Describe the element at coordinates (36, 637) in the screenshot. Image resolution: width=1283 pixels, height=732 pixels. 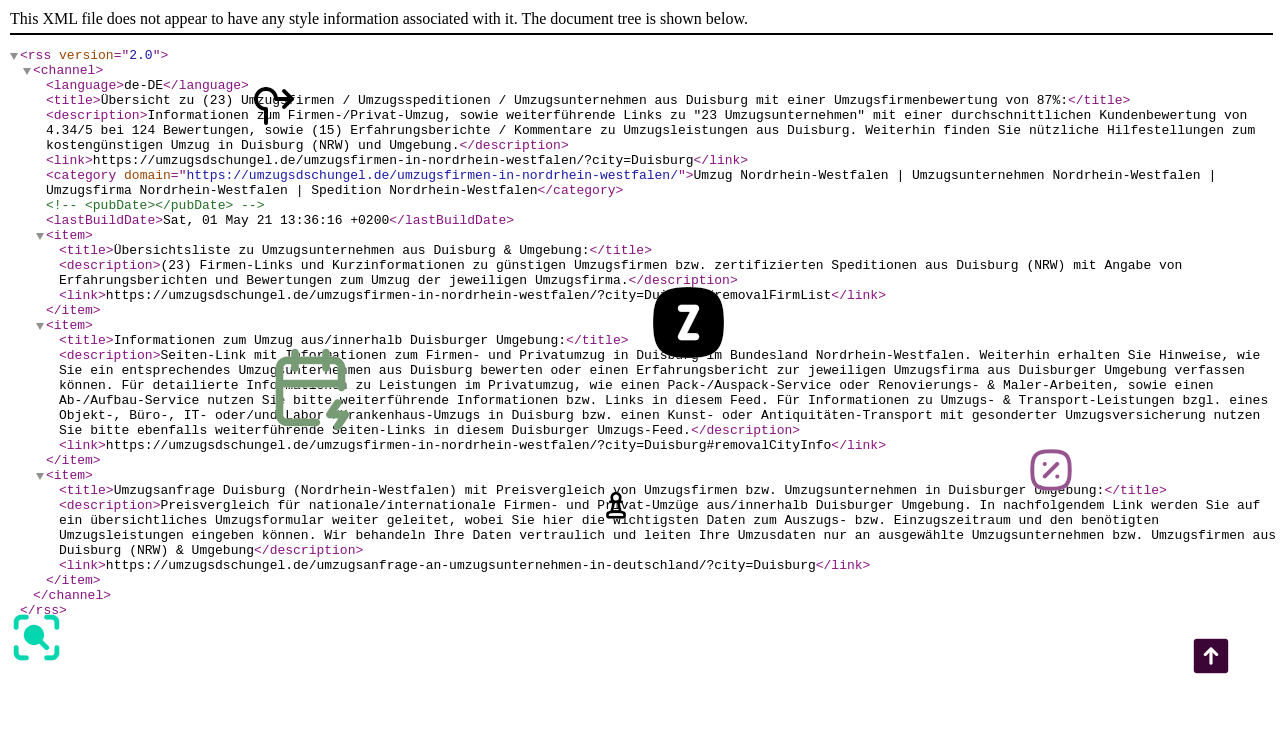
I see `scan and zoom into selected area` at that location.